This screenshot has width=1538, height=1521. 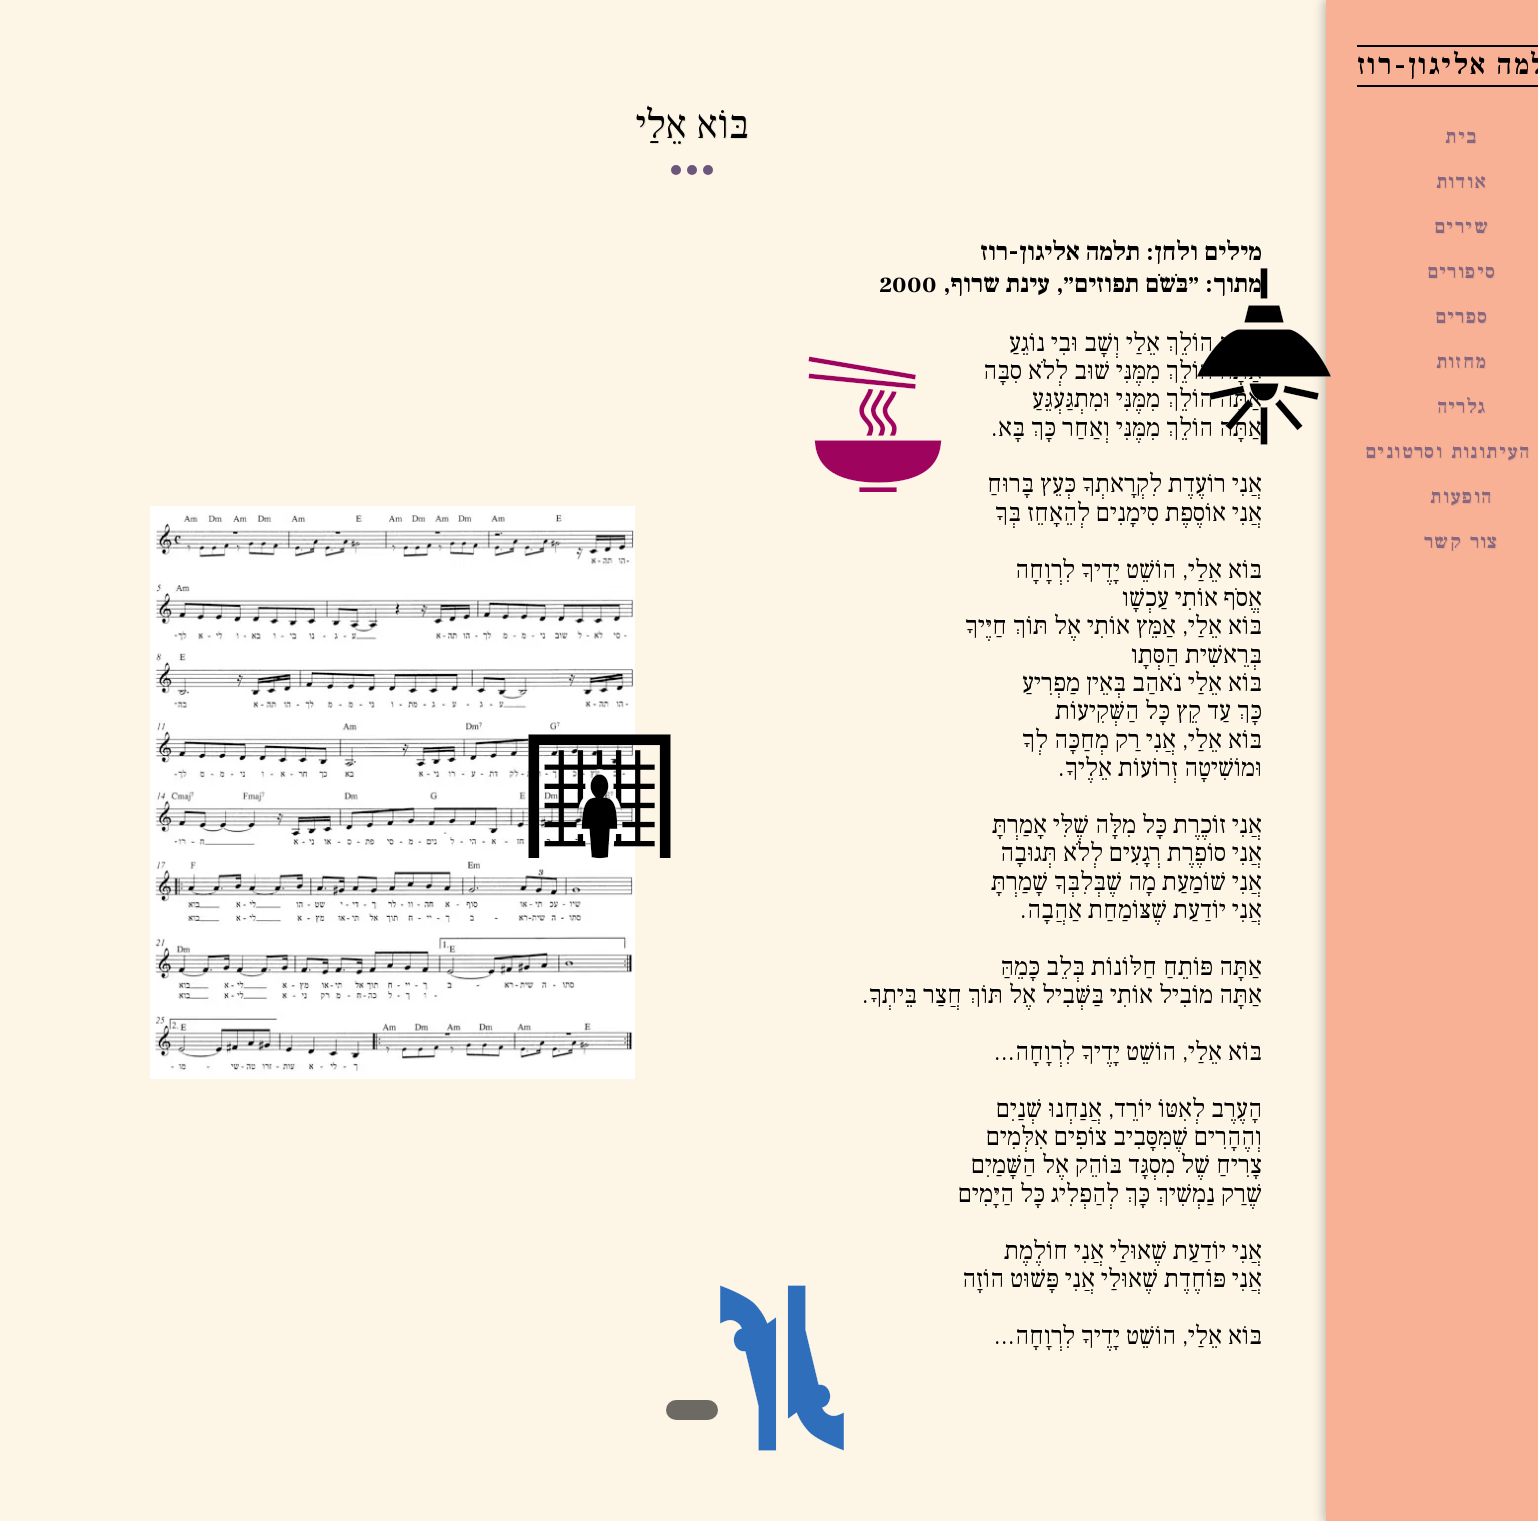 I want to click on browse asian cuisine or noodle dishes, so click(x=878, y=424).